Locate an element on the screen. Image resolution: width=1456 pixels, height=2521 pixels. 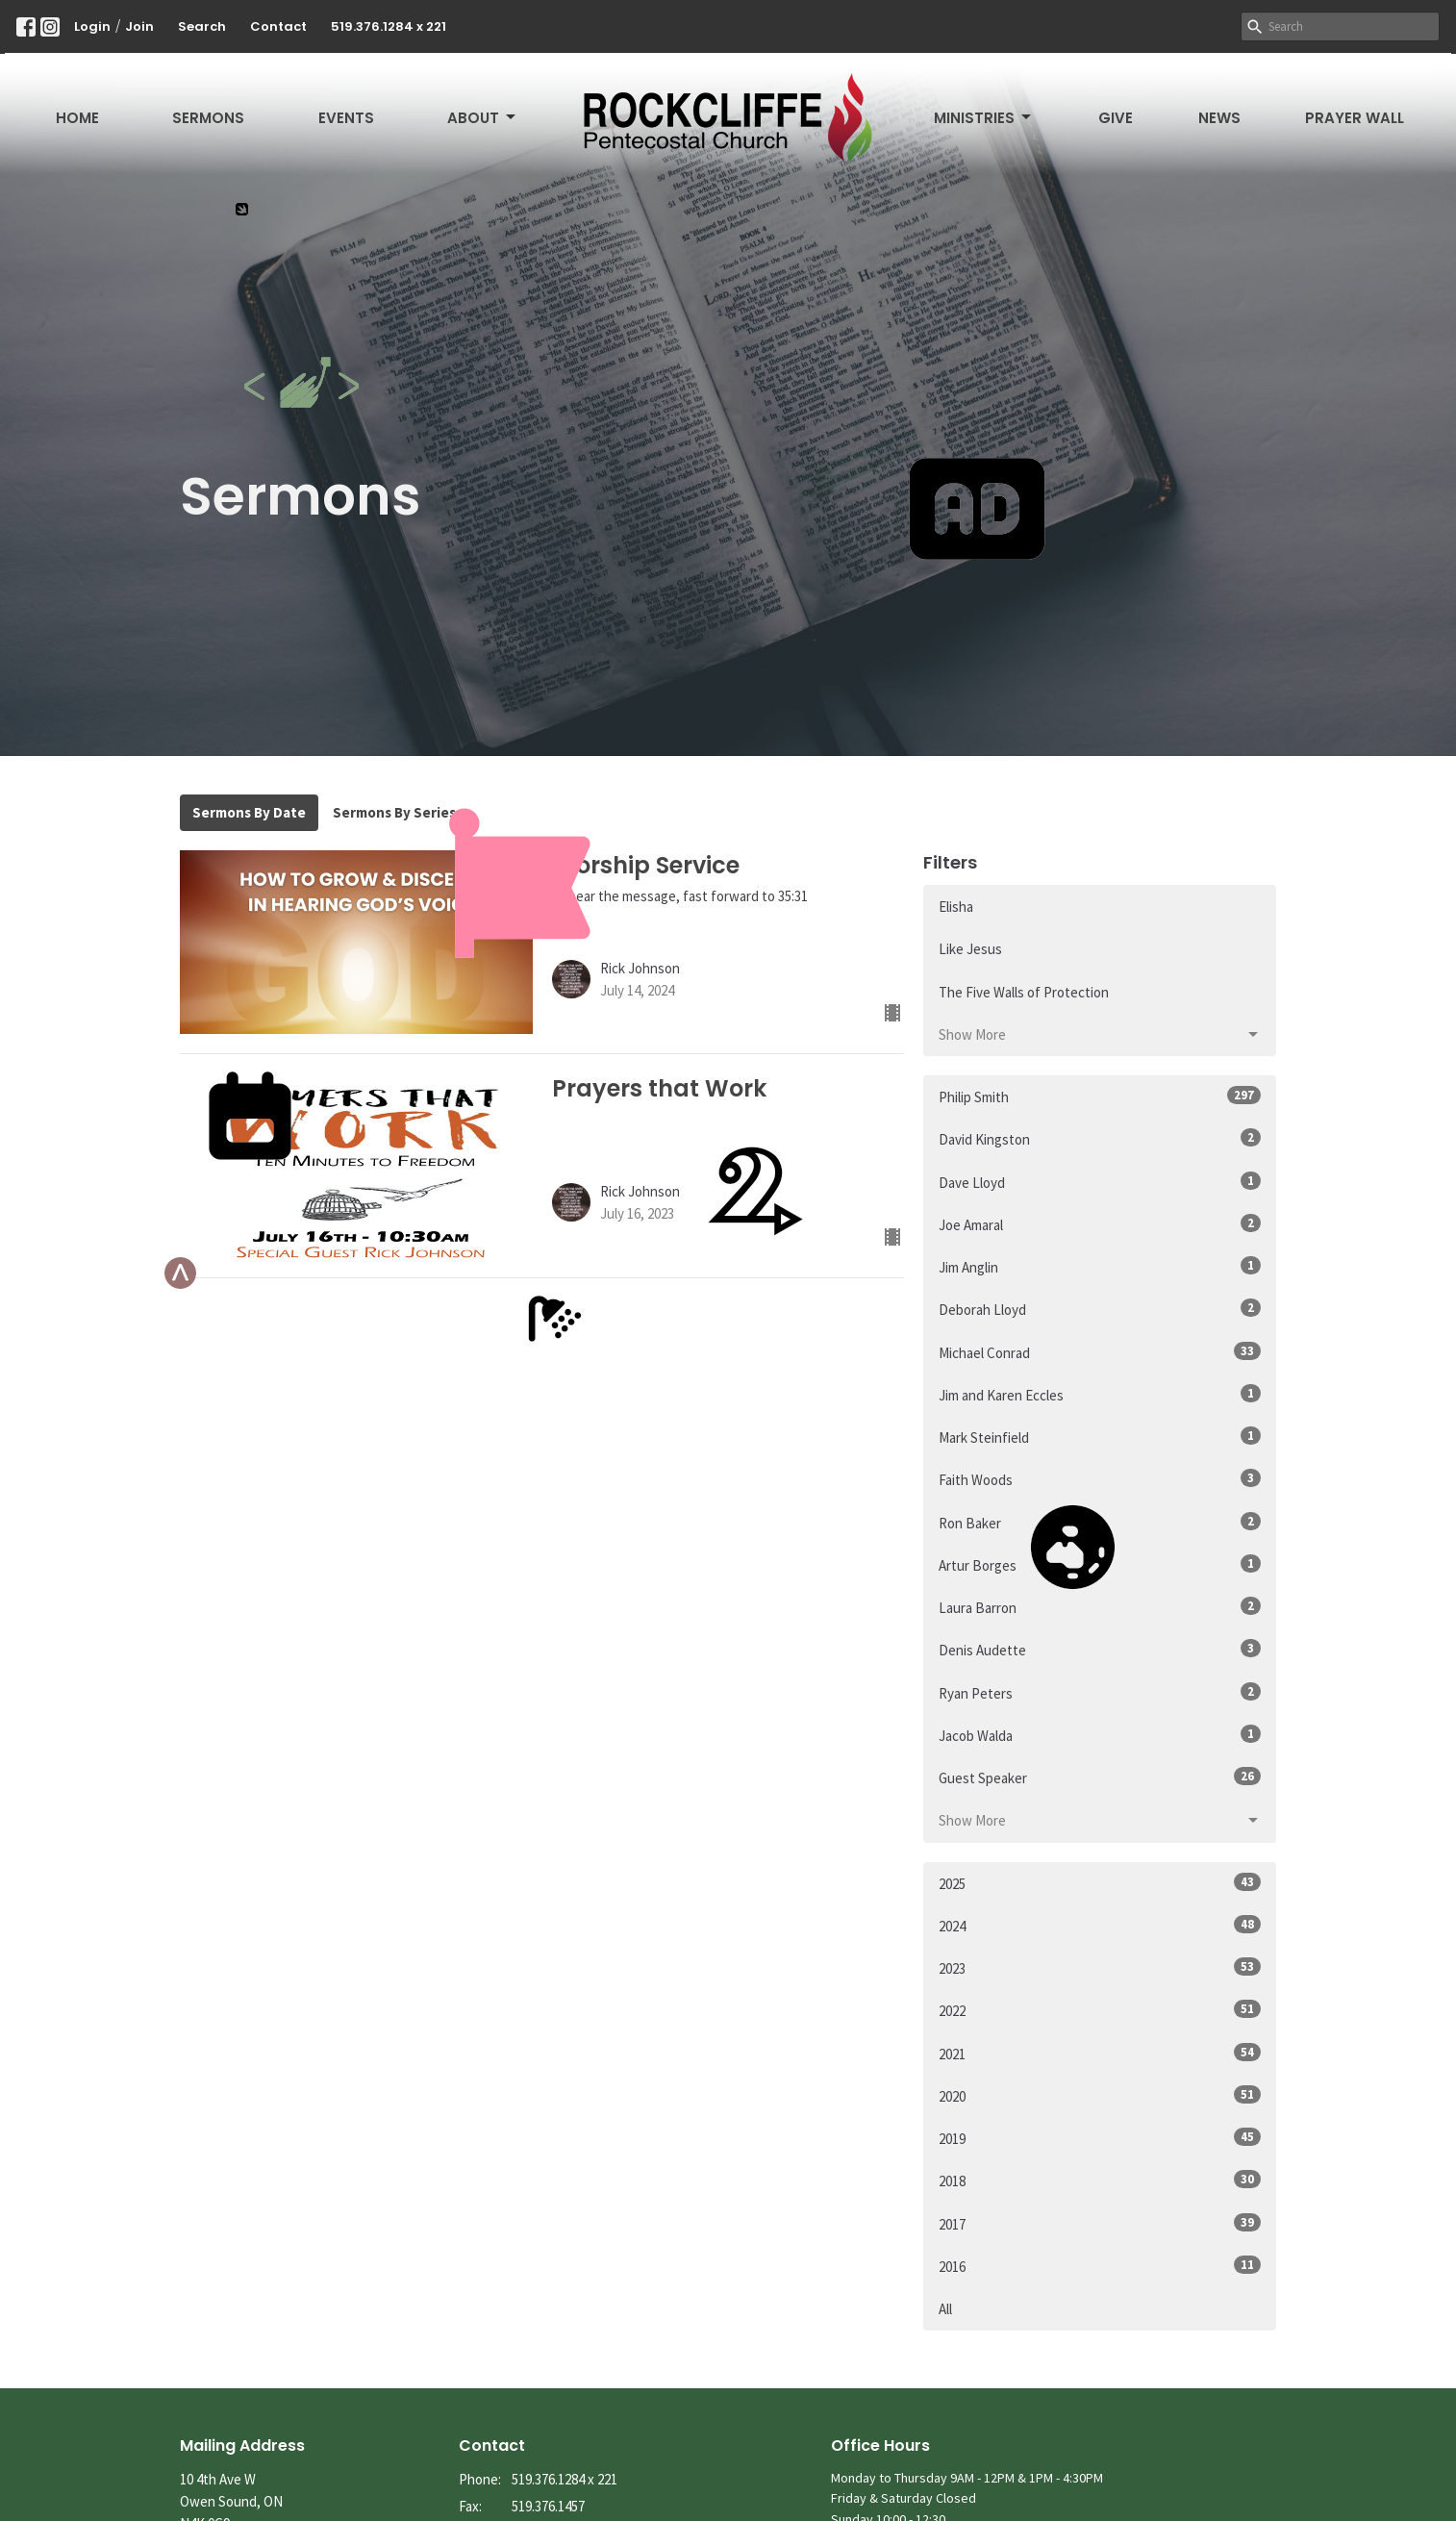
swift programming language logo is located at coordinates (241, 209).